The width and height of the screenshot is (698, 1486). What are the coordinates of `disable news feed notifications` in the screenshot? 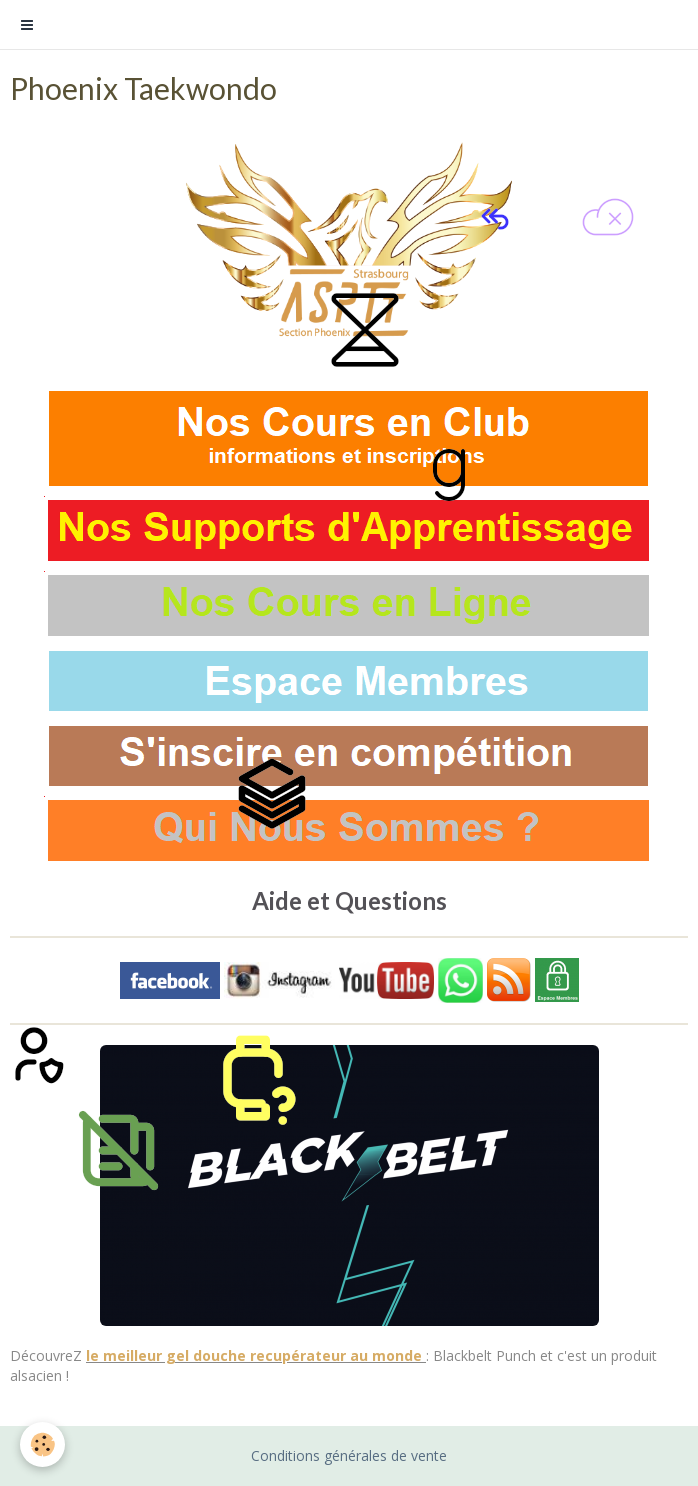 It's located at (118, 1150).